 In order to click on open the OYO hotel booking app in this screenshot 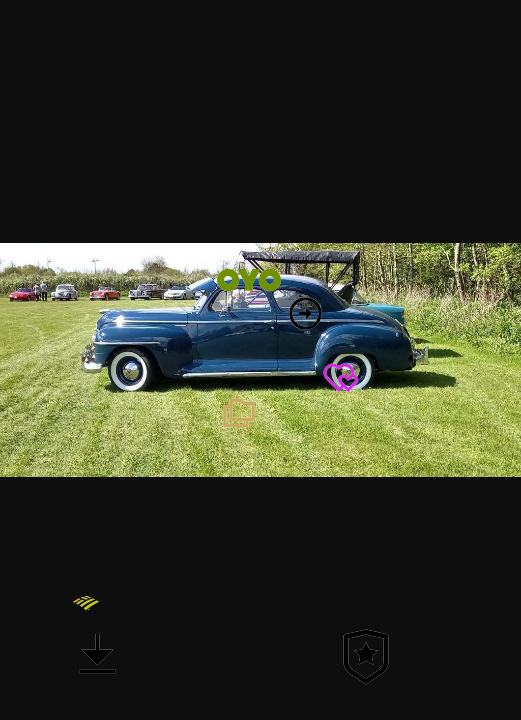, I will do `click(249, 280)`.